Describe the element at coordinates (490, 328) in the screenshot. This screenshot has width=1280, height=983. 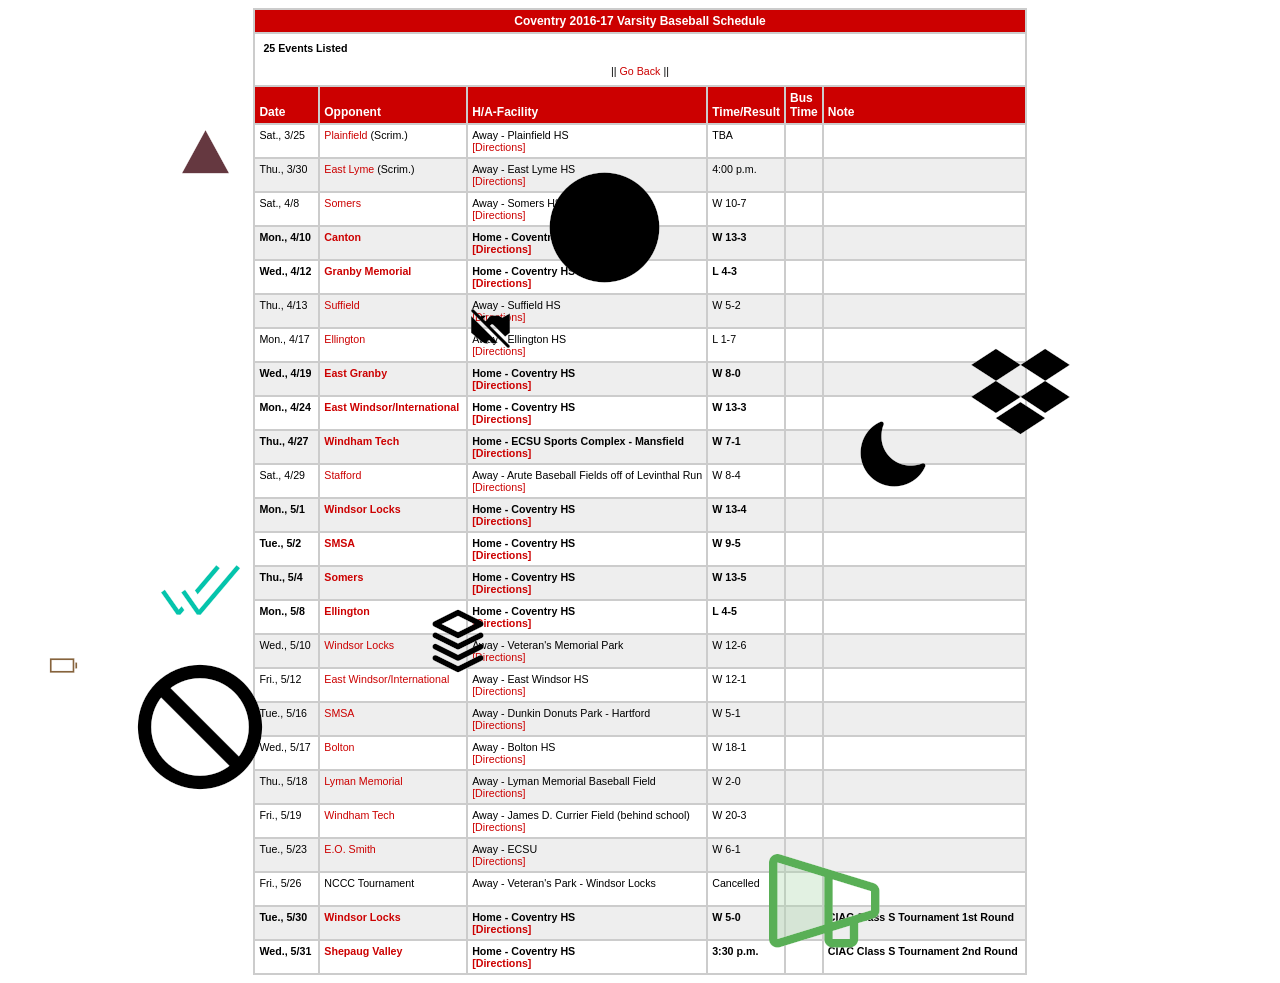
I see `indicates agreement or partnership is cancelled` at that location.